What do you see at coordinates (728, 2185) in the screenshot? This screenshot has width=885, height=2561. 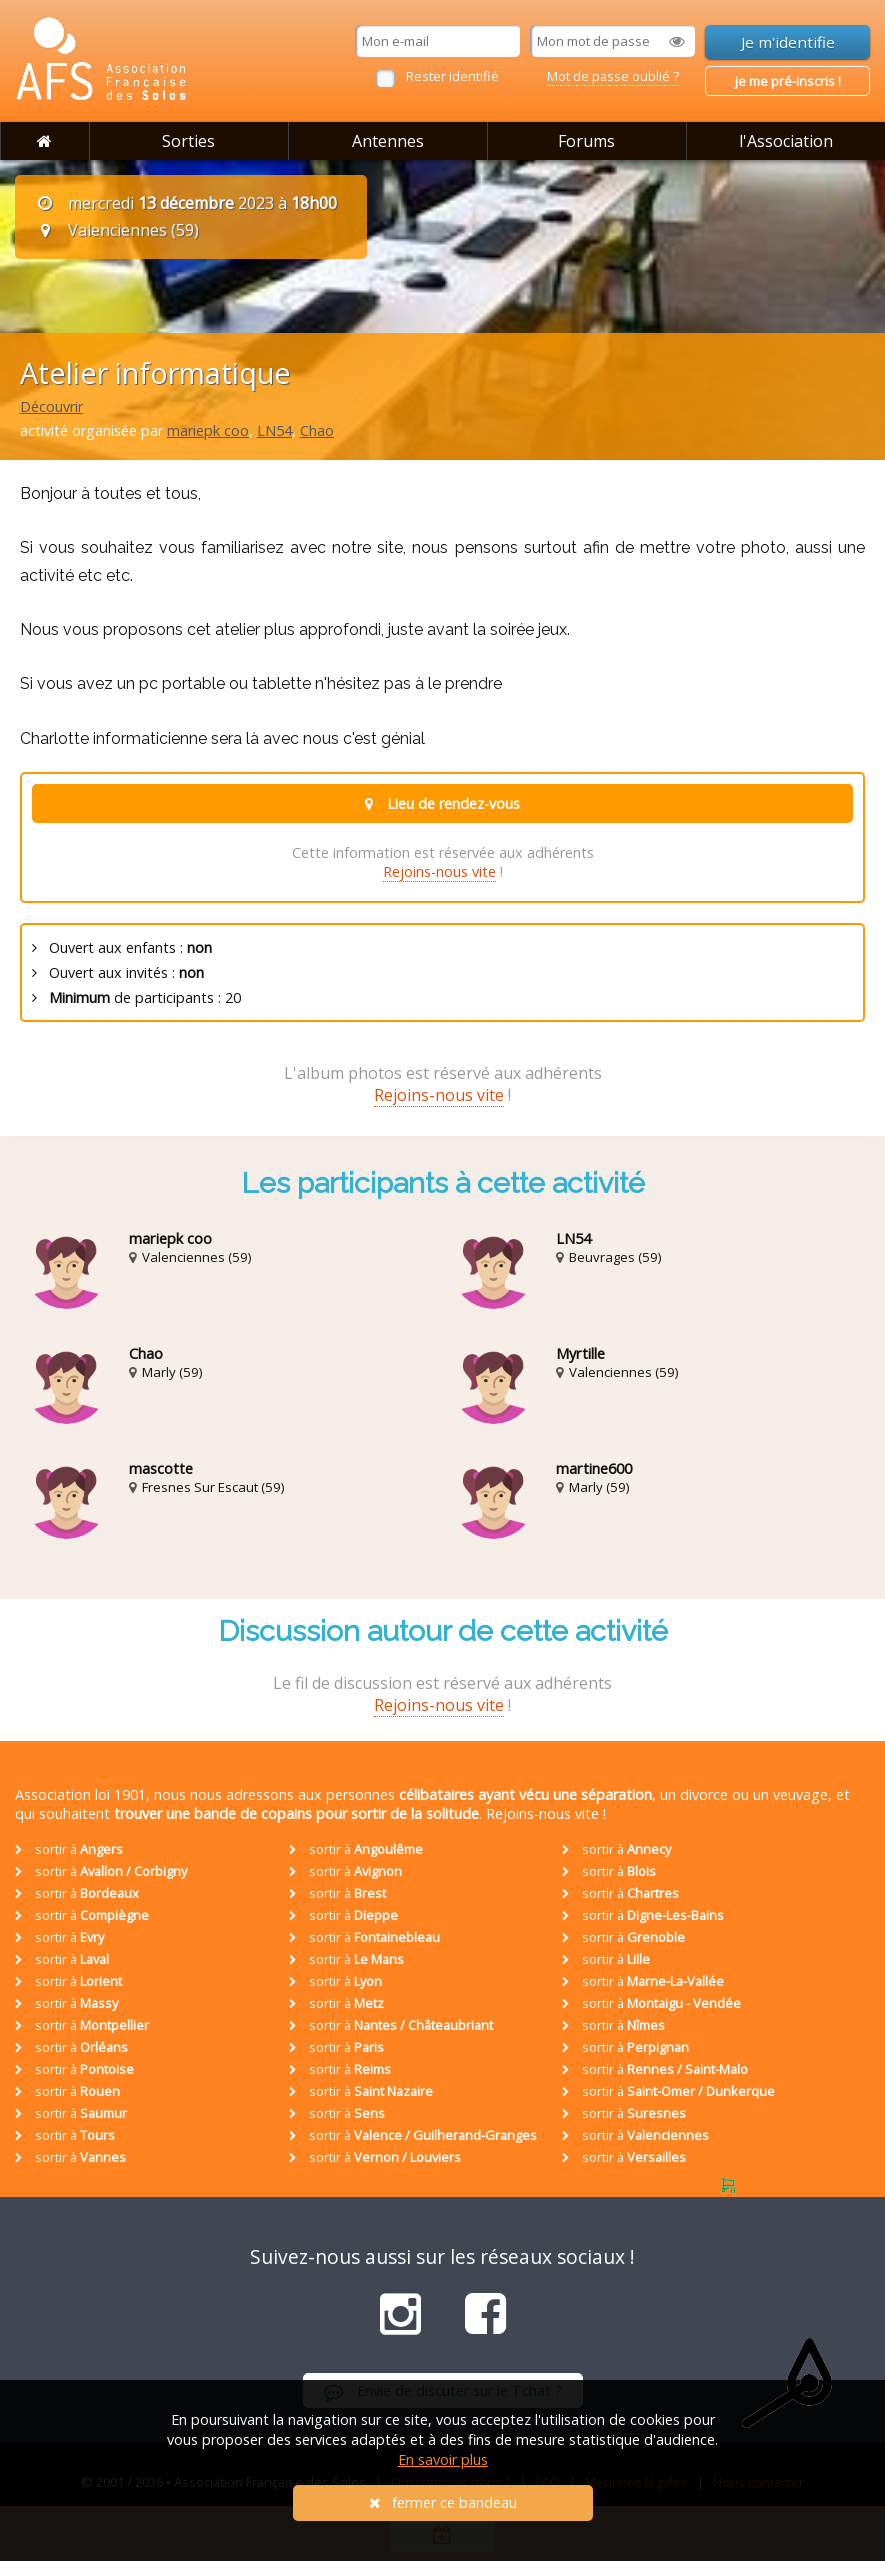 I see `pause or hold your shopping cart` at bounding box center [728, 2185].